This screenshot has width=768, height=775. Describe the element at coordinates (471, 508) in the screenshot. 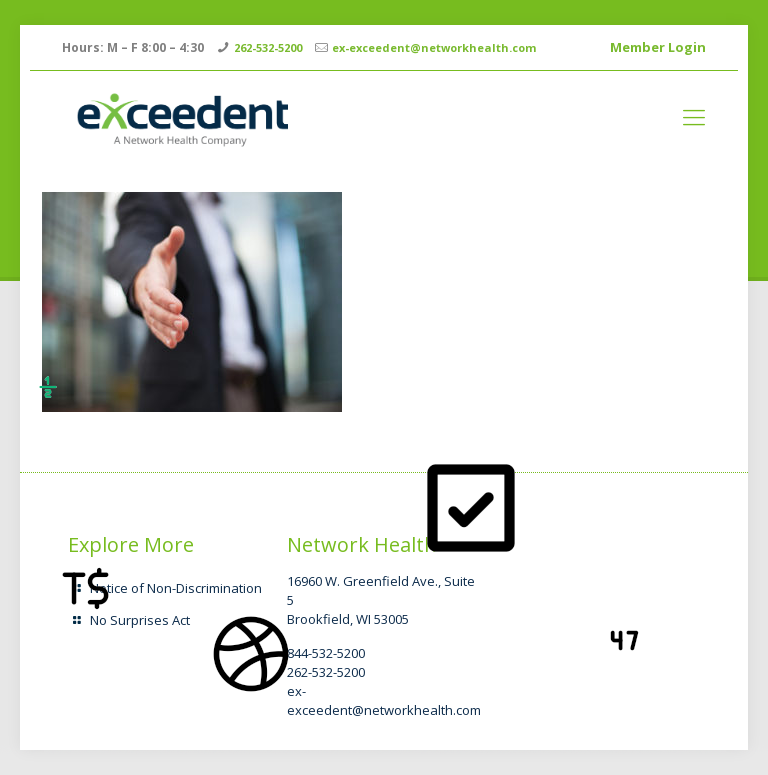

I see `mark task as complete` at that location.